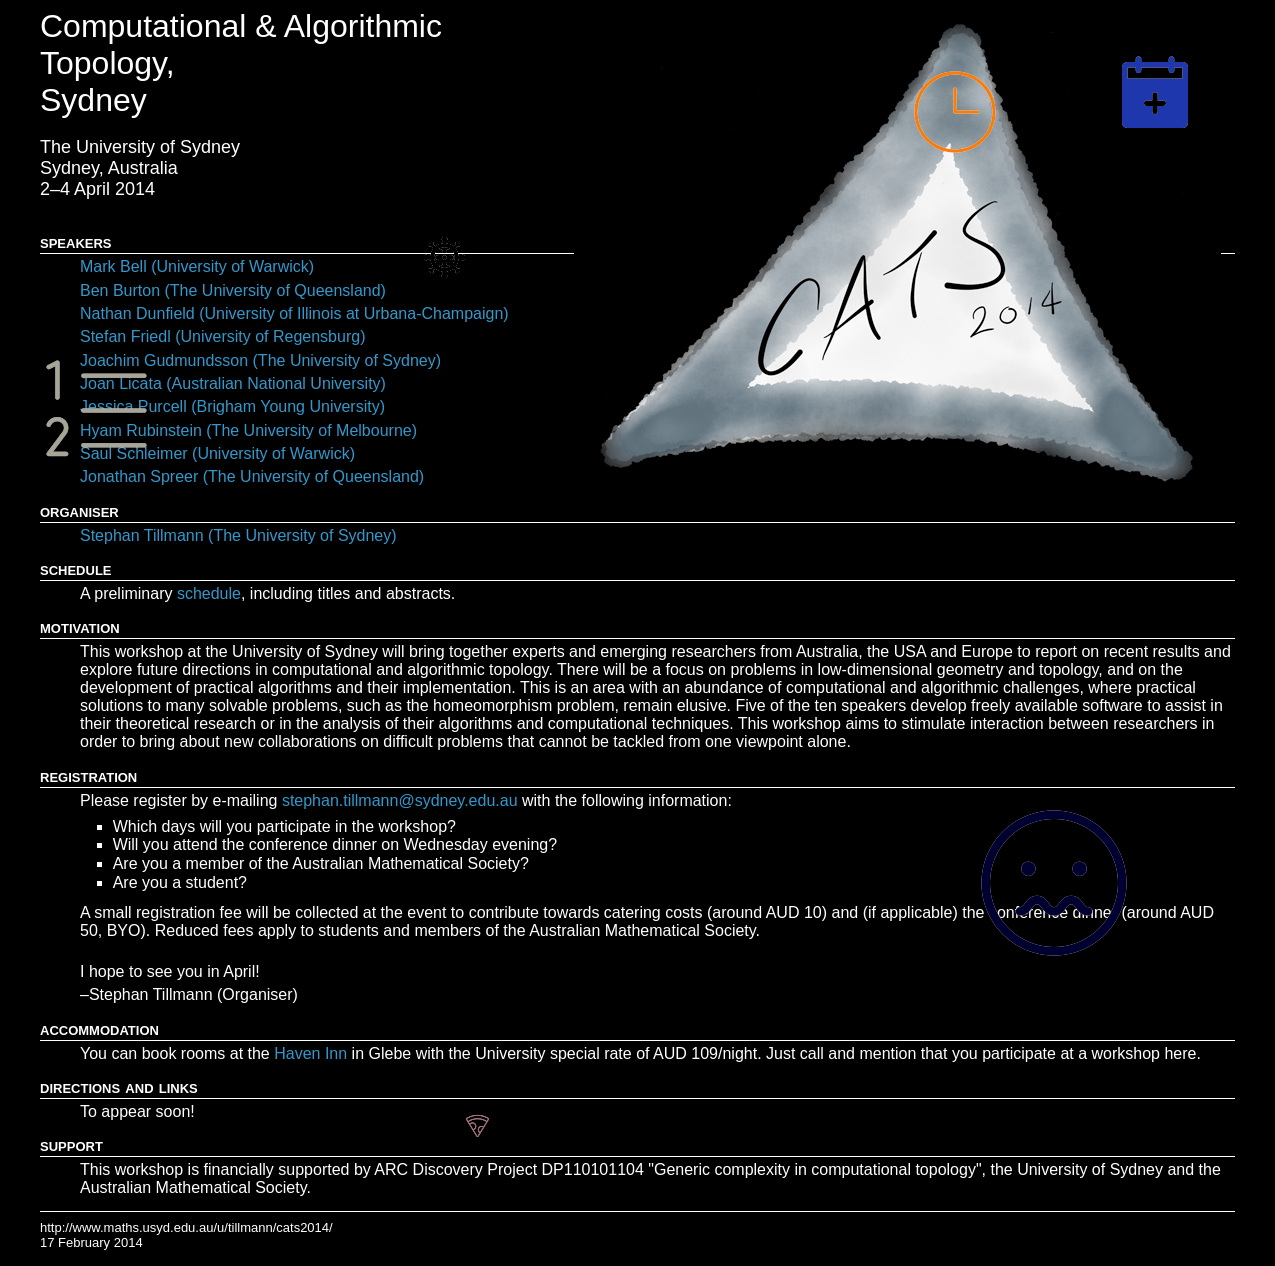 The height and width of the screenshot is (1266, 1275). What do you see at coordinates (96, 410) in the screenshot?
I see `create a numbered list` at bounding box center [96, 410].